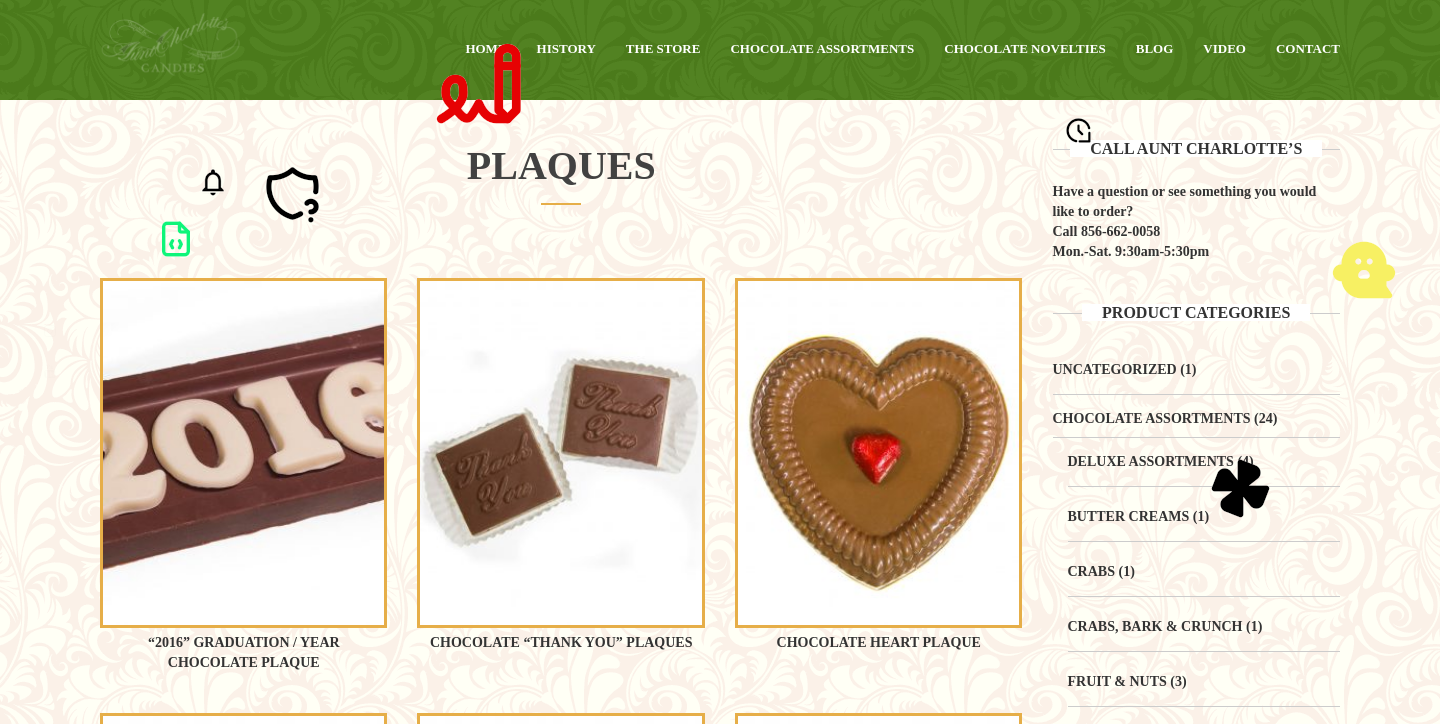 This screenshot has height=724, width=1440. I want to click on view your notifications, so click(213, 182).